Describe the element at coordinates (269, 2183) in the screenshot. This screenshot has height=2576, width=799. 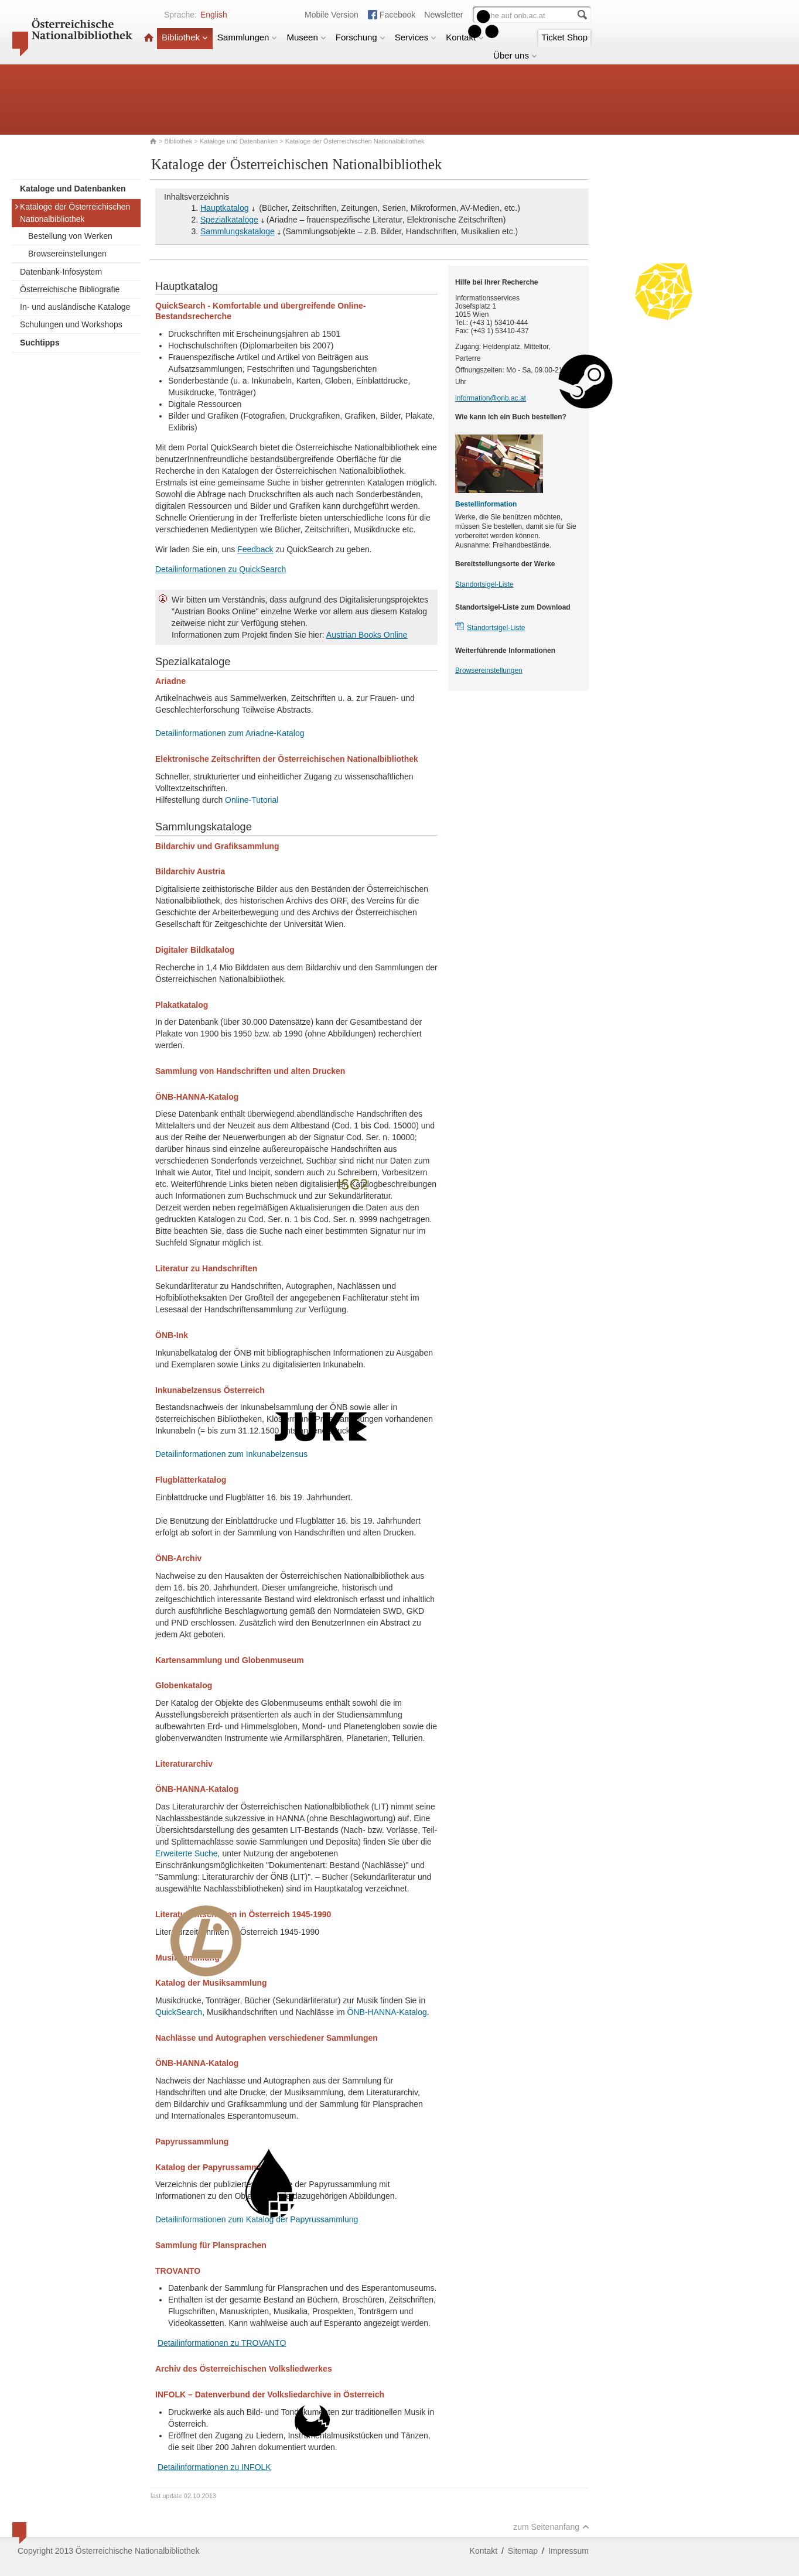
I see `Apache NiFi application logo` at that location.